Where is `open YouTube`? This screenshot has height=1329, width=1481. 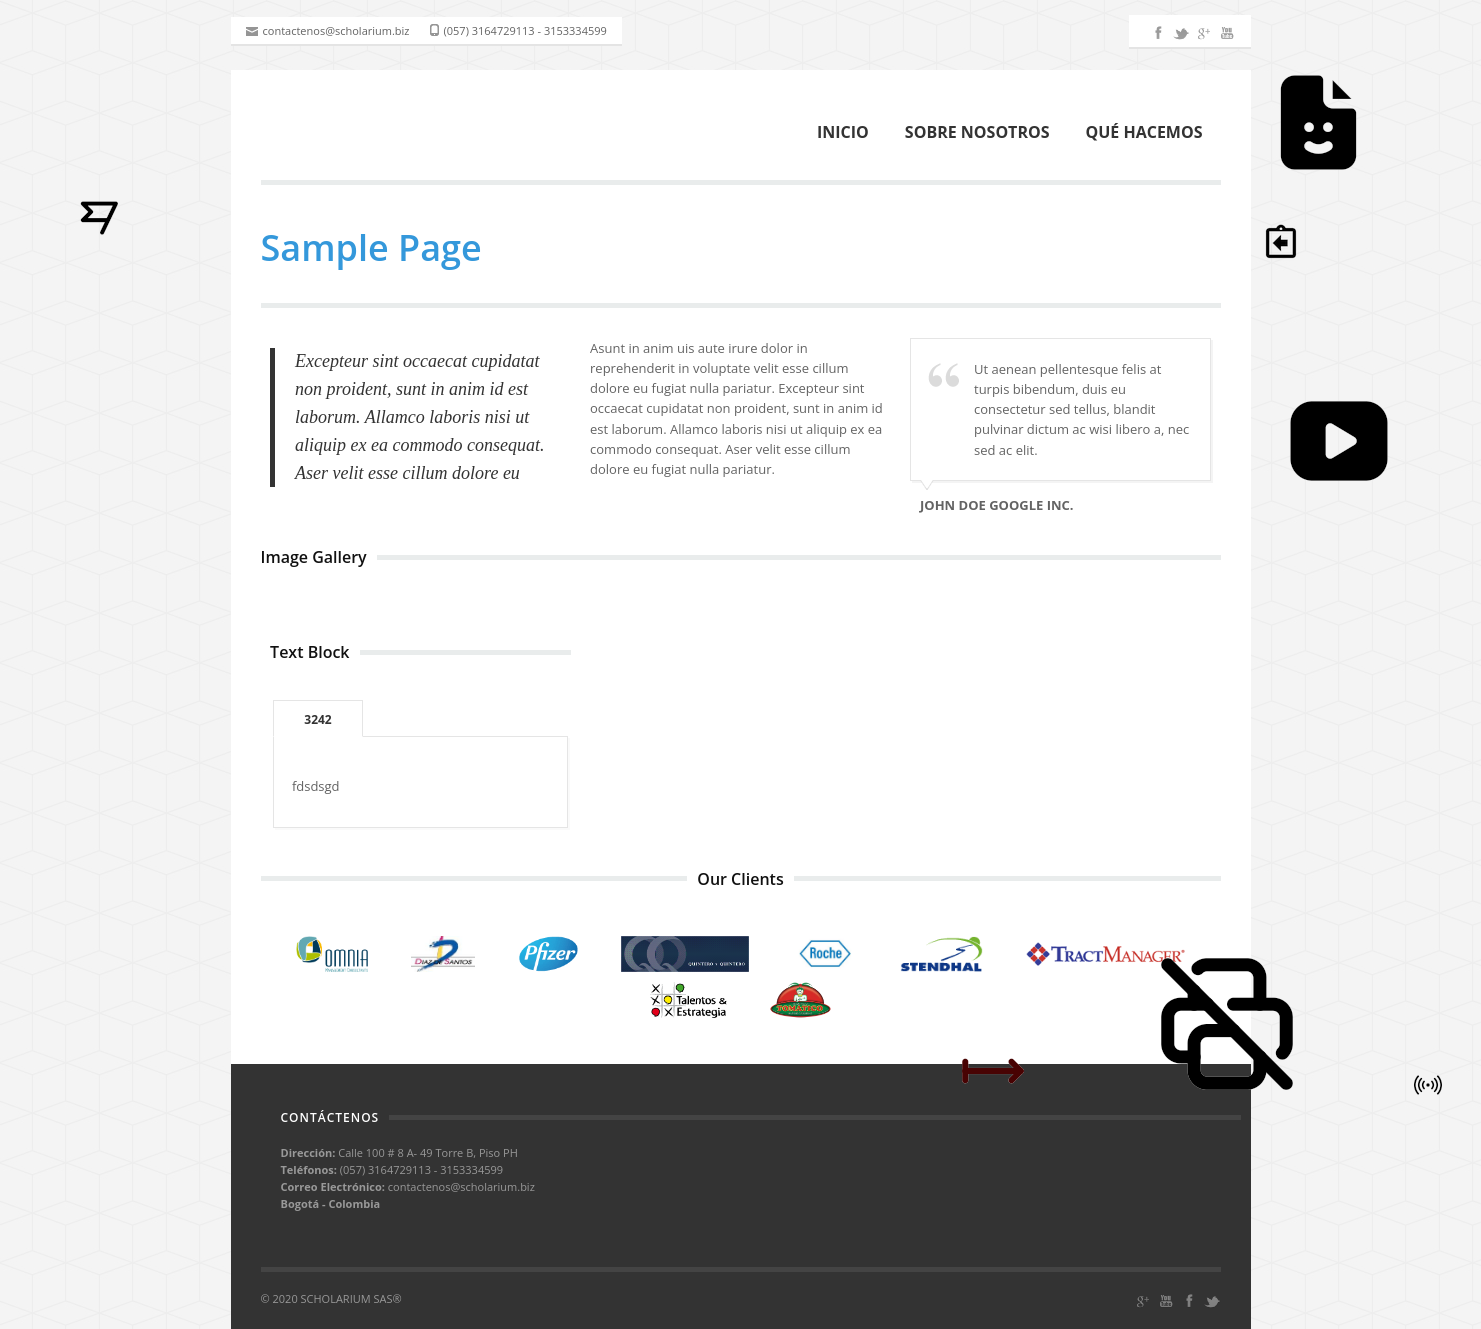
open YouTube is located at coordinates (1339, 441).